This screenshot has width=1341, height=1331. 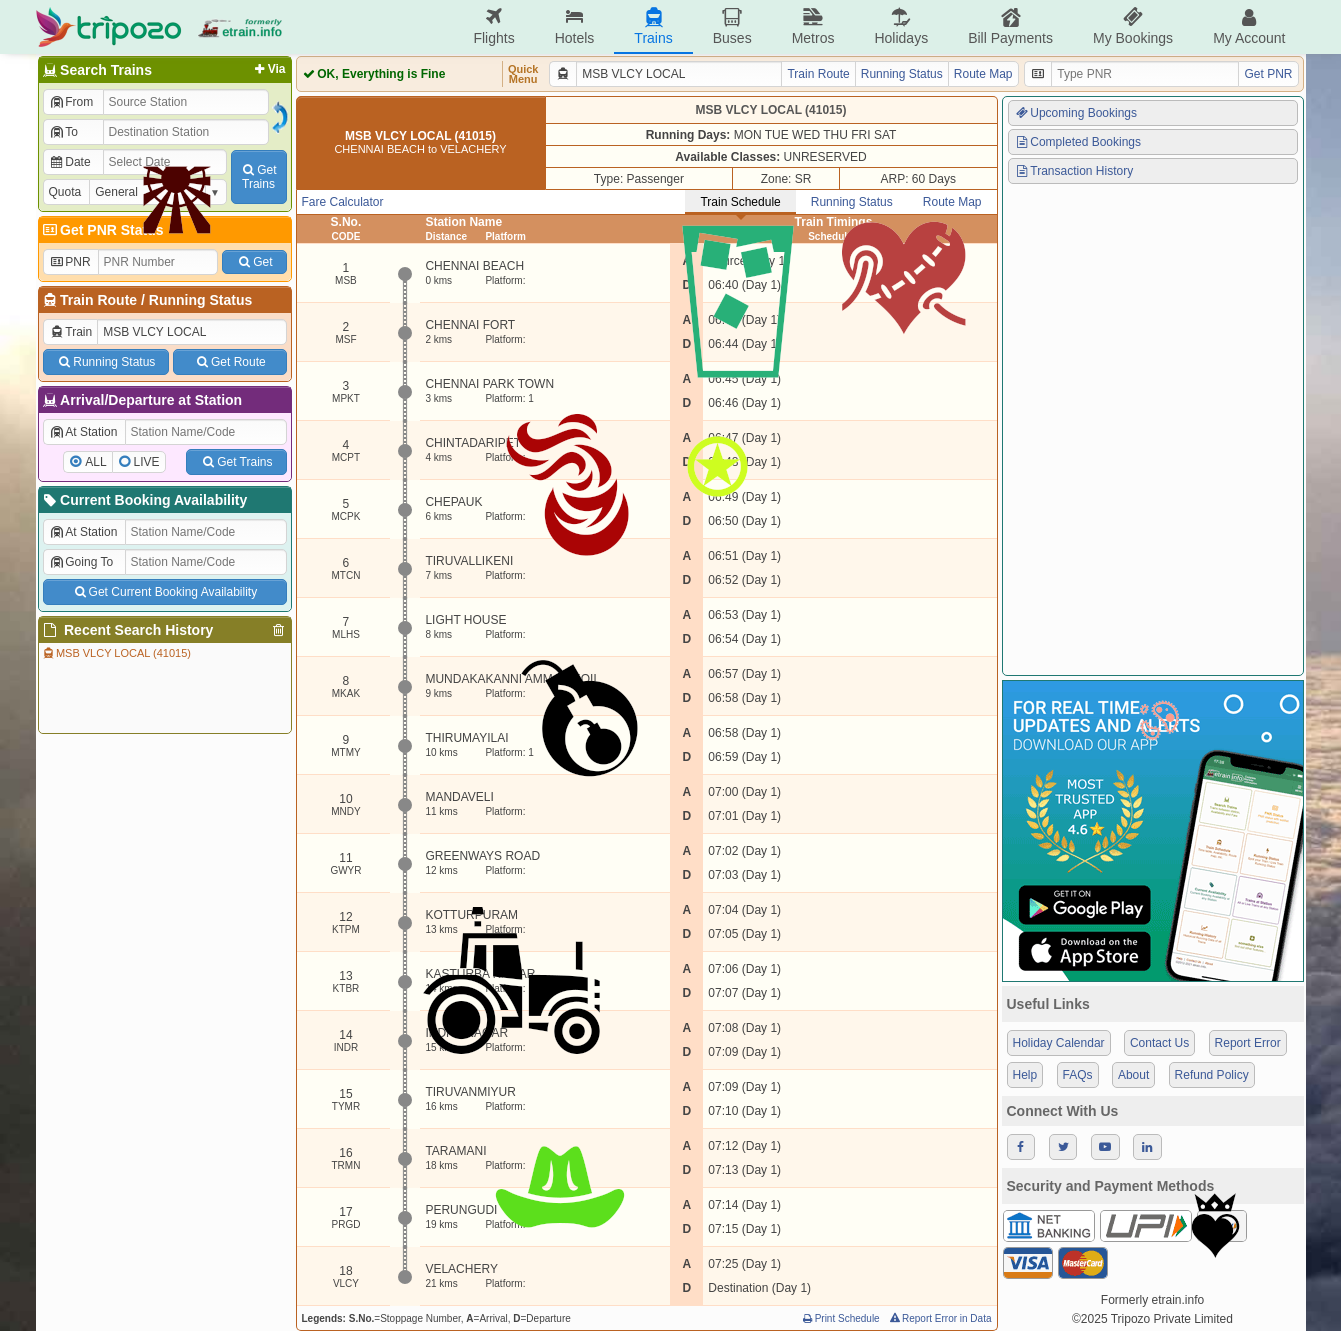 I want to click on indicates health regeneration or healing status, so click(x=903, y=279).